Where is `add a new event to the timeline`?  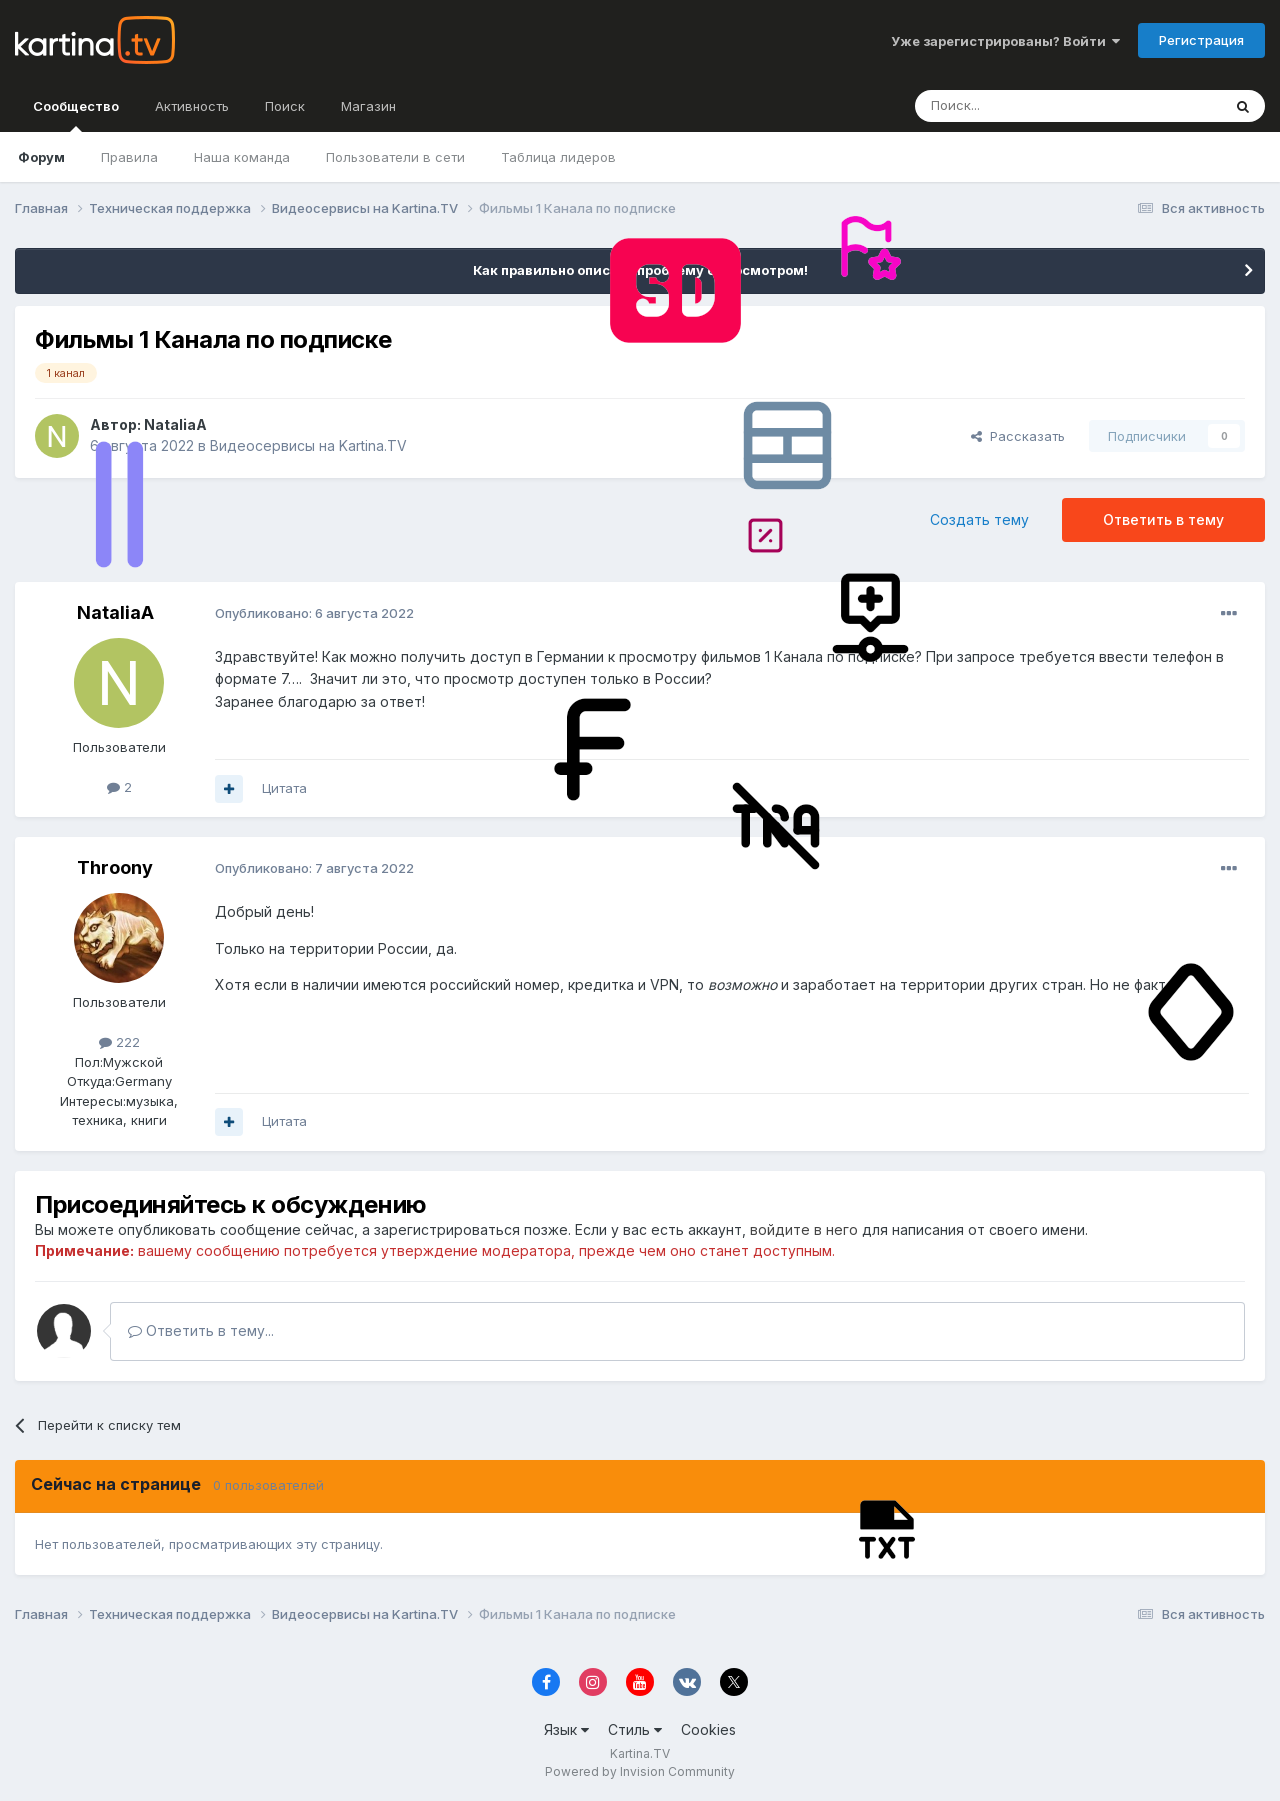
add a new event to the timeline is located at coordinates (870, 615).